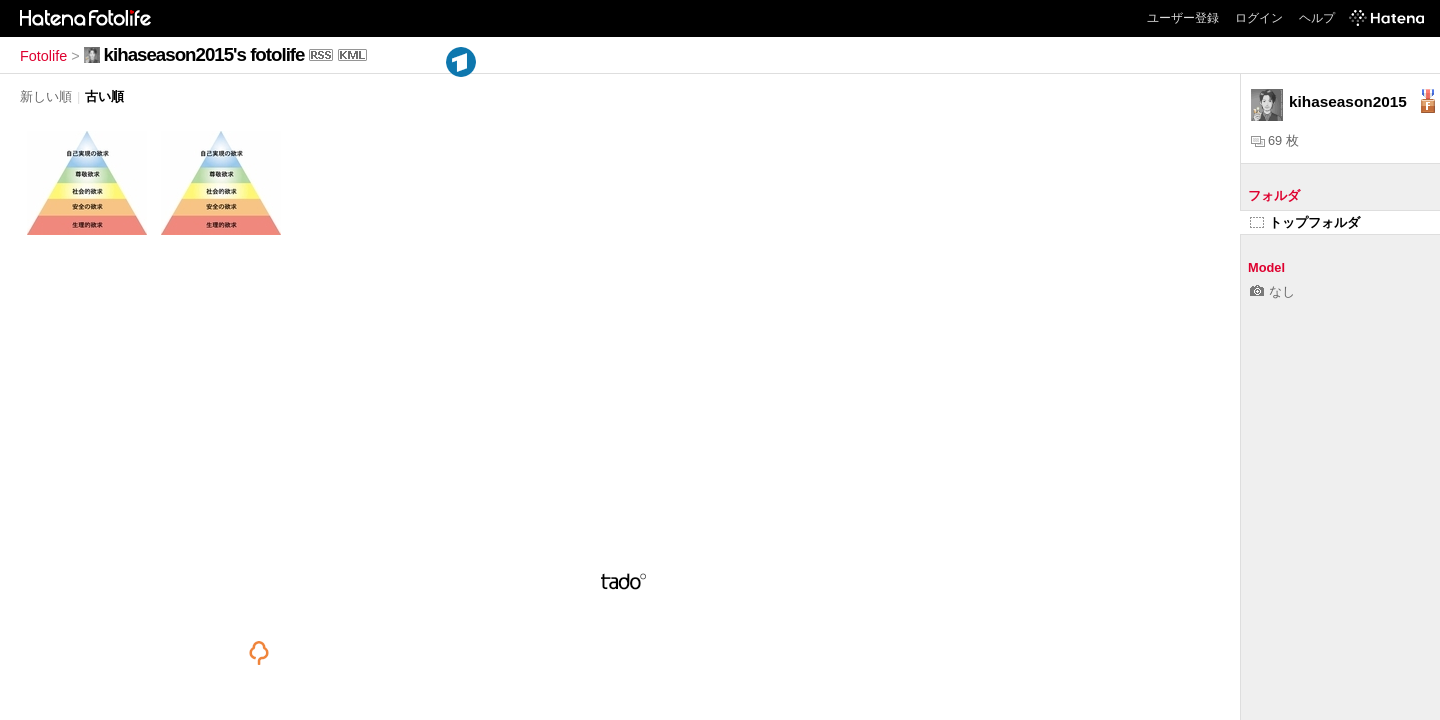  What do you see at coordinates (623, 581) in the screenshot?
I see `tado° smart home app logo` at bounding box center [623, 581].